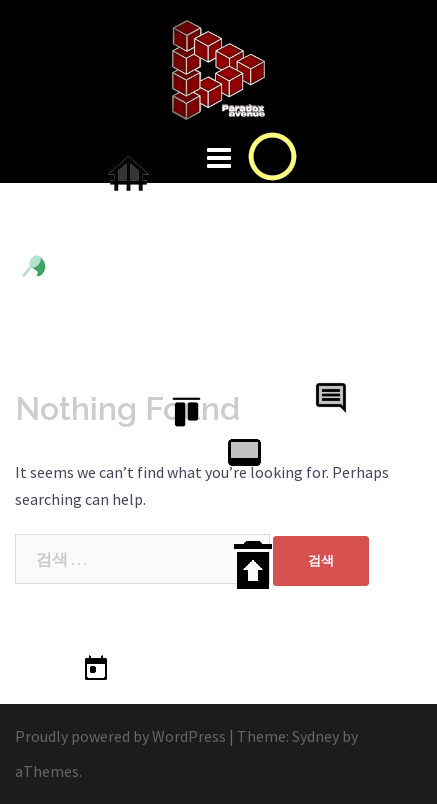  I want to click on discord bug hunter badge indicating a user who finds and reports bugs, so click(34, 266).